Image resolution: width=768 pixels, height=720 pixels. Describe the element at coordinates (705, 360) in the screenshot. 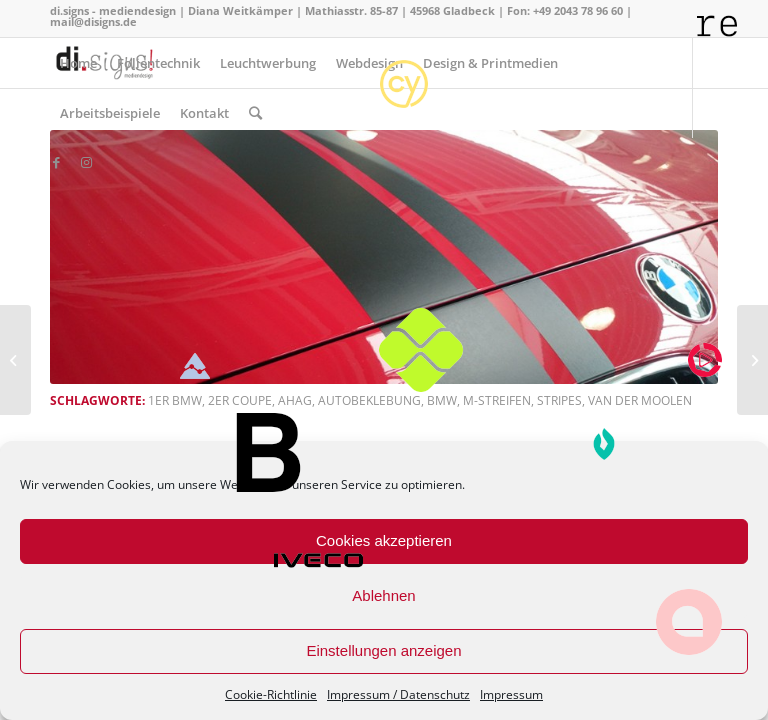

I see `gradle play publisher logo` at that location.